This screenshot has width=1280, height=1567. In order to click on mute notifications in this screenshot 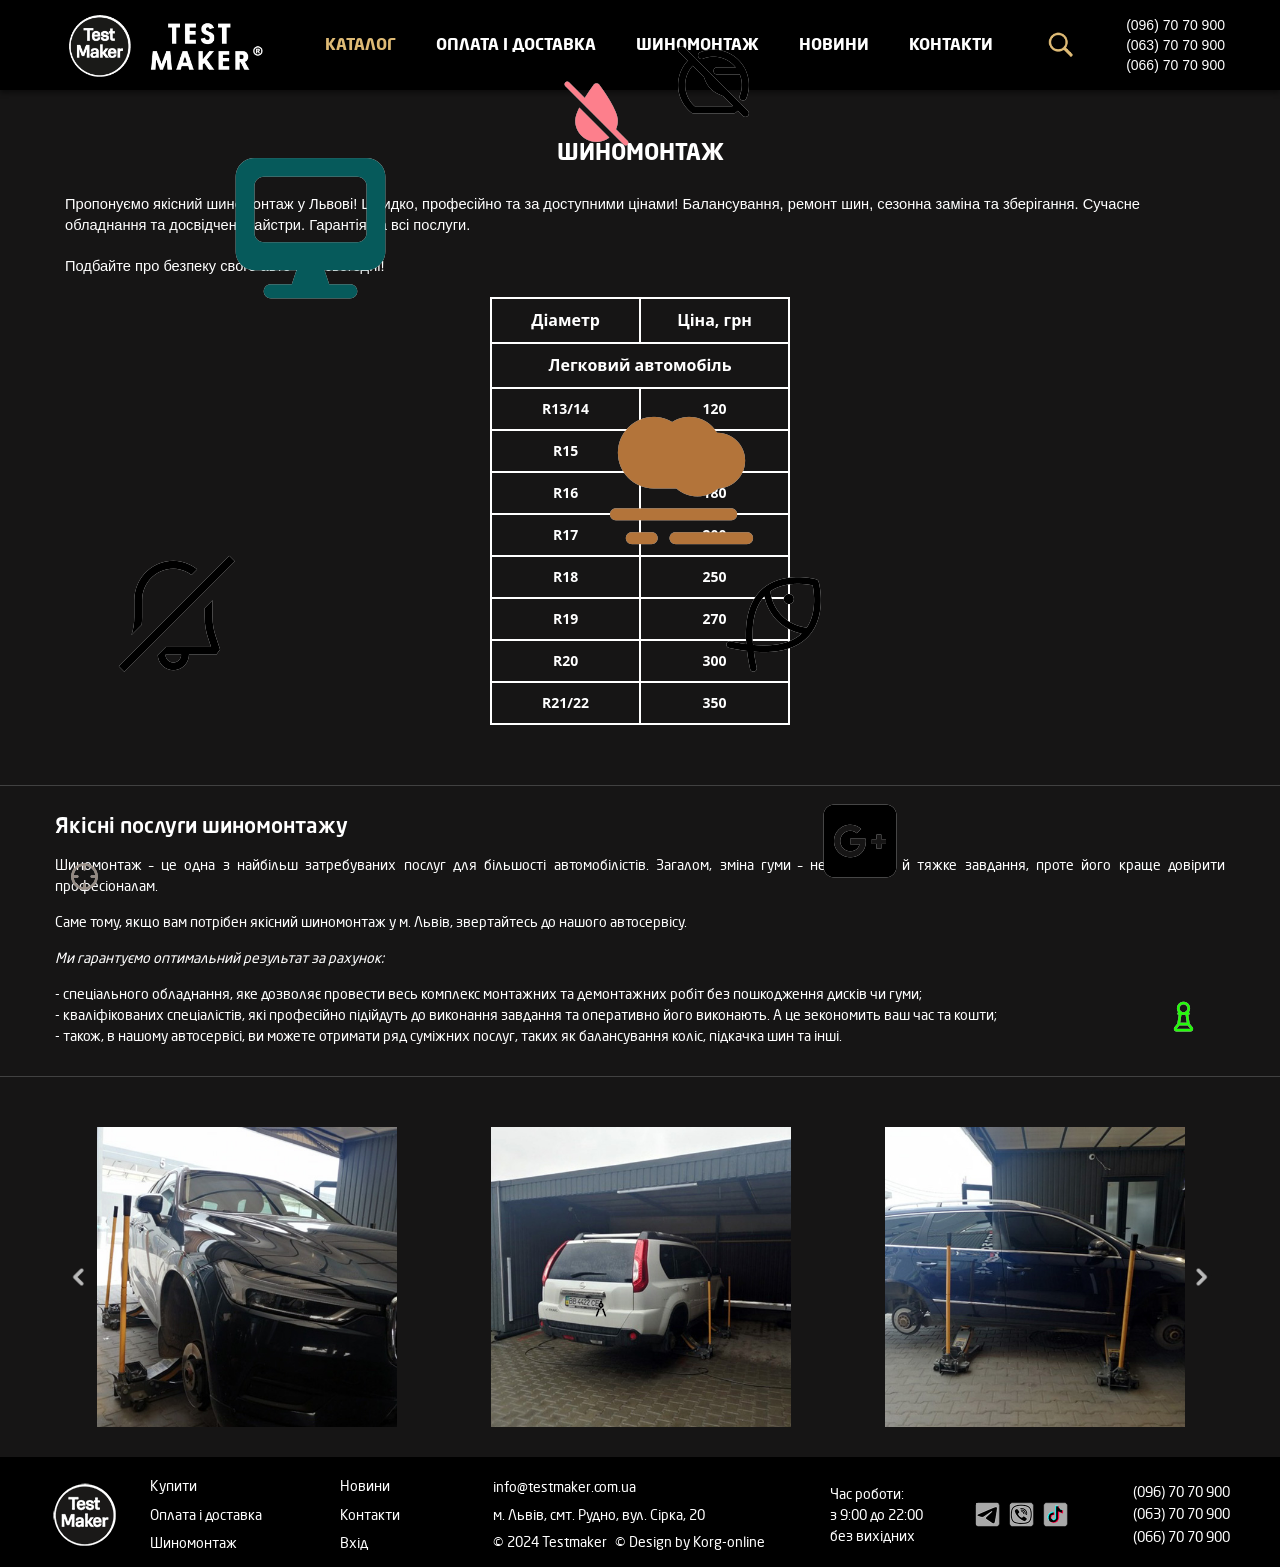, I will do `click(173, 615)`.